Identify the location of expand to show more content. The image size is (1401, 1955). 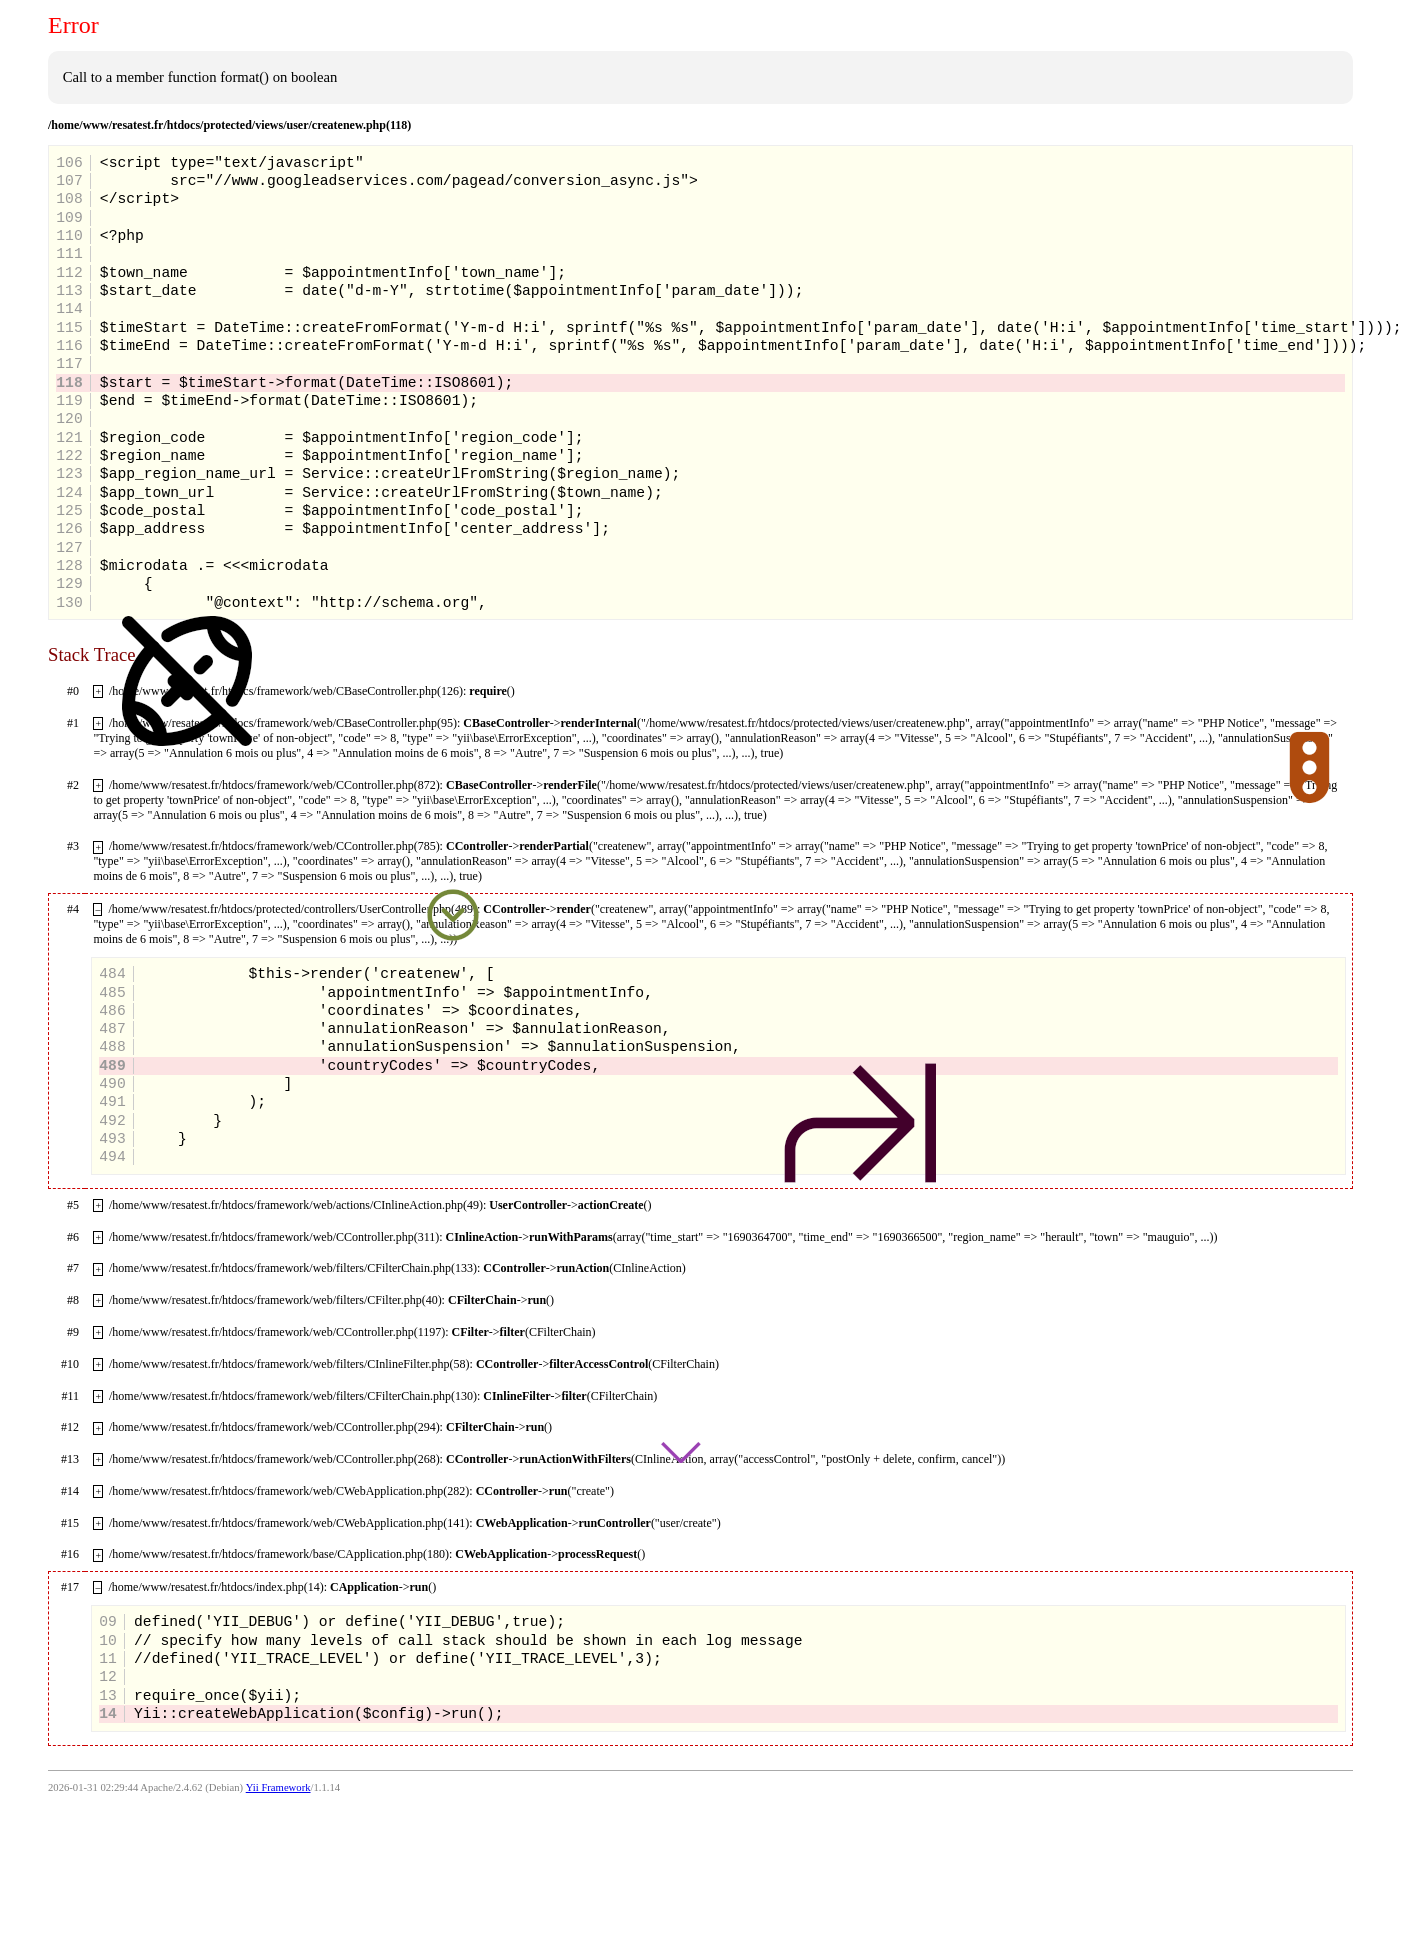
(453, 915).